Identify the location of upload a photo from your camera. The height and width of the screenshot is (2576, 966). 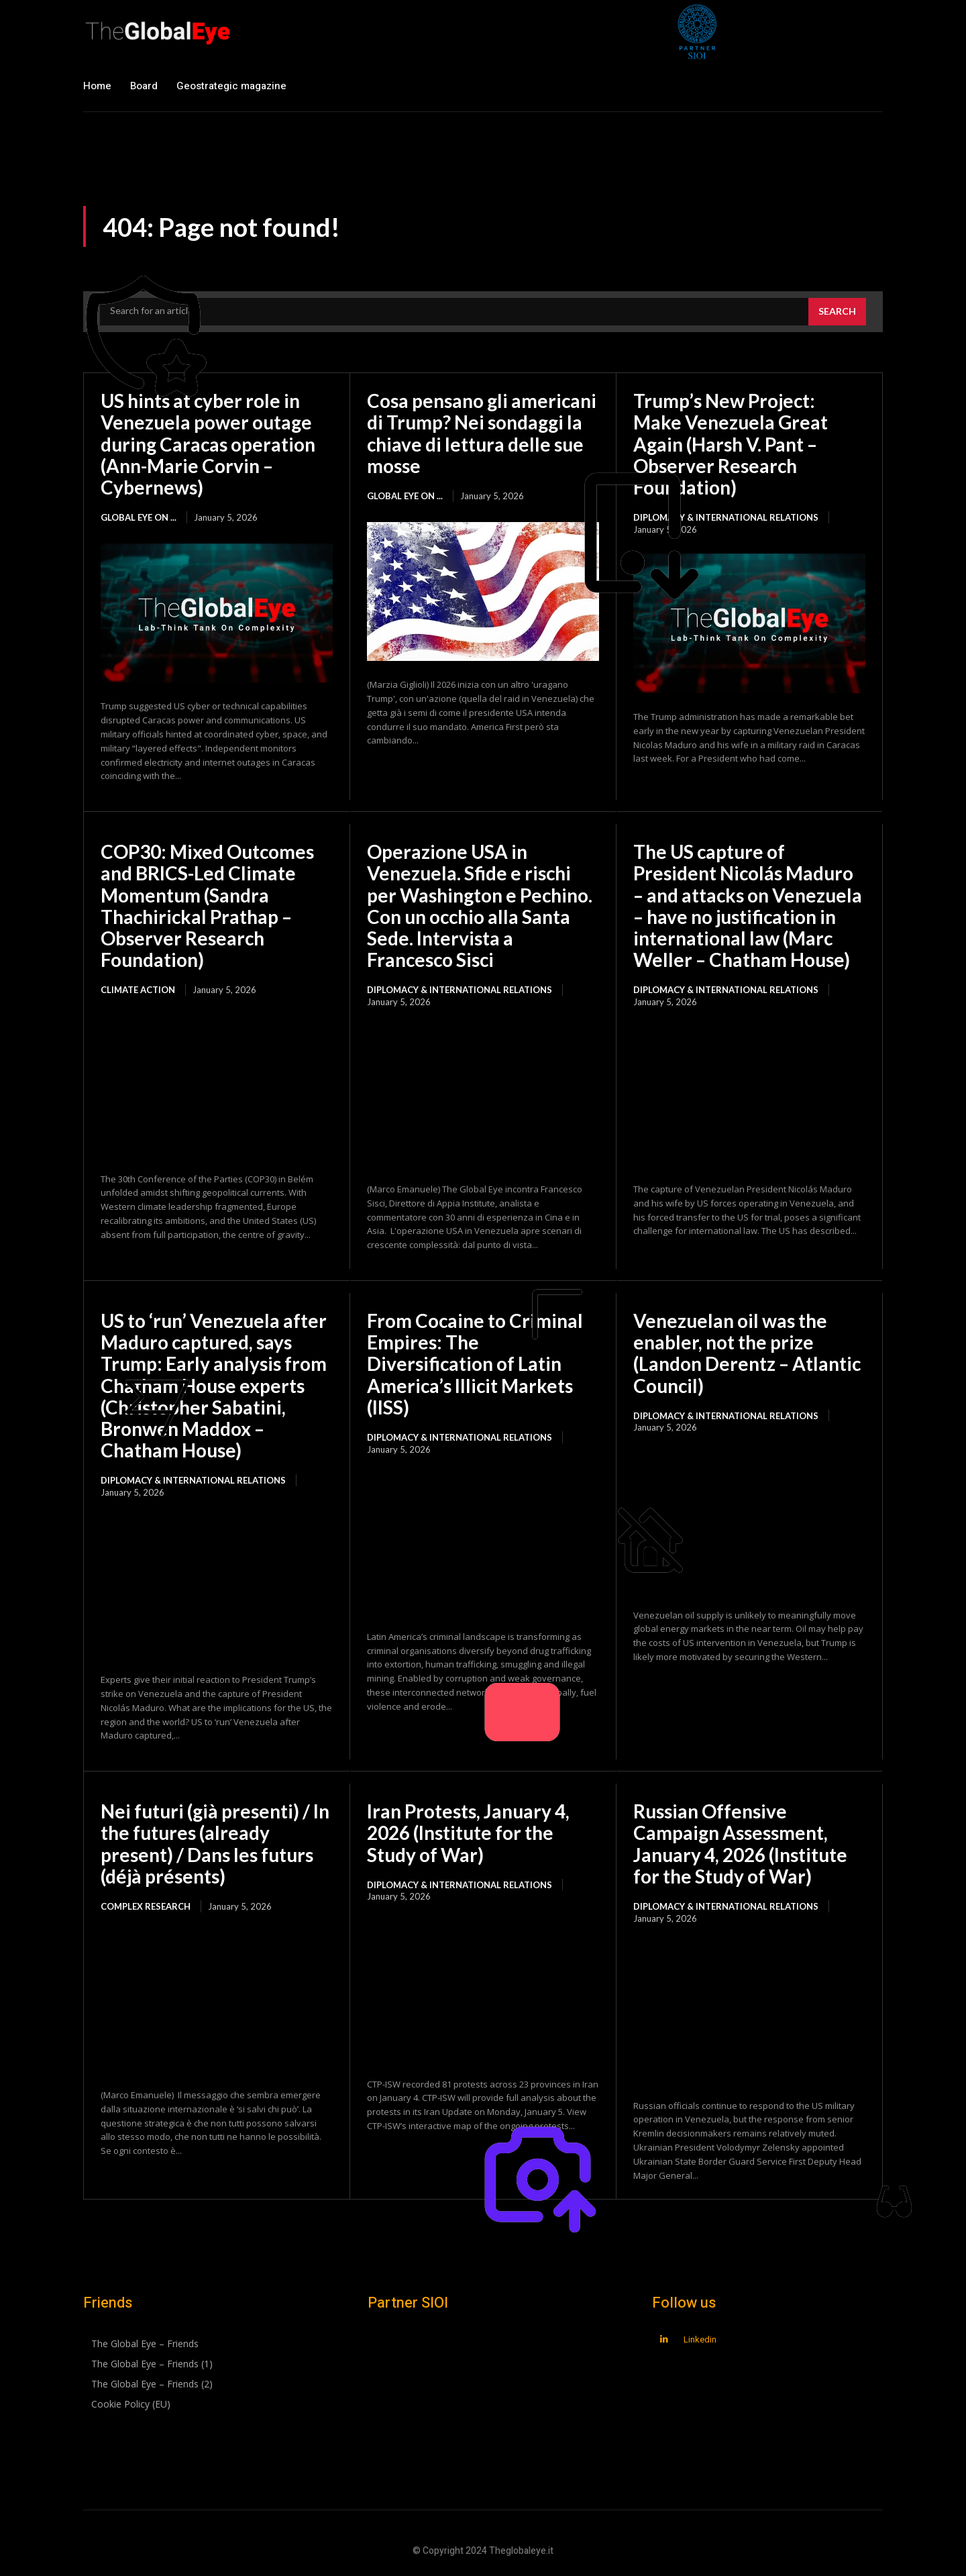
(537, 2174).